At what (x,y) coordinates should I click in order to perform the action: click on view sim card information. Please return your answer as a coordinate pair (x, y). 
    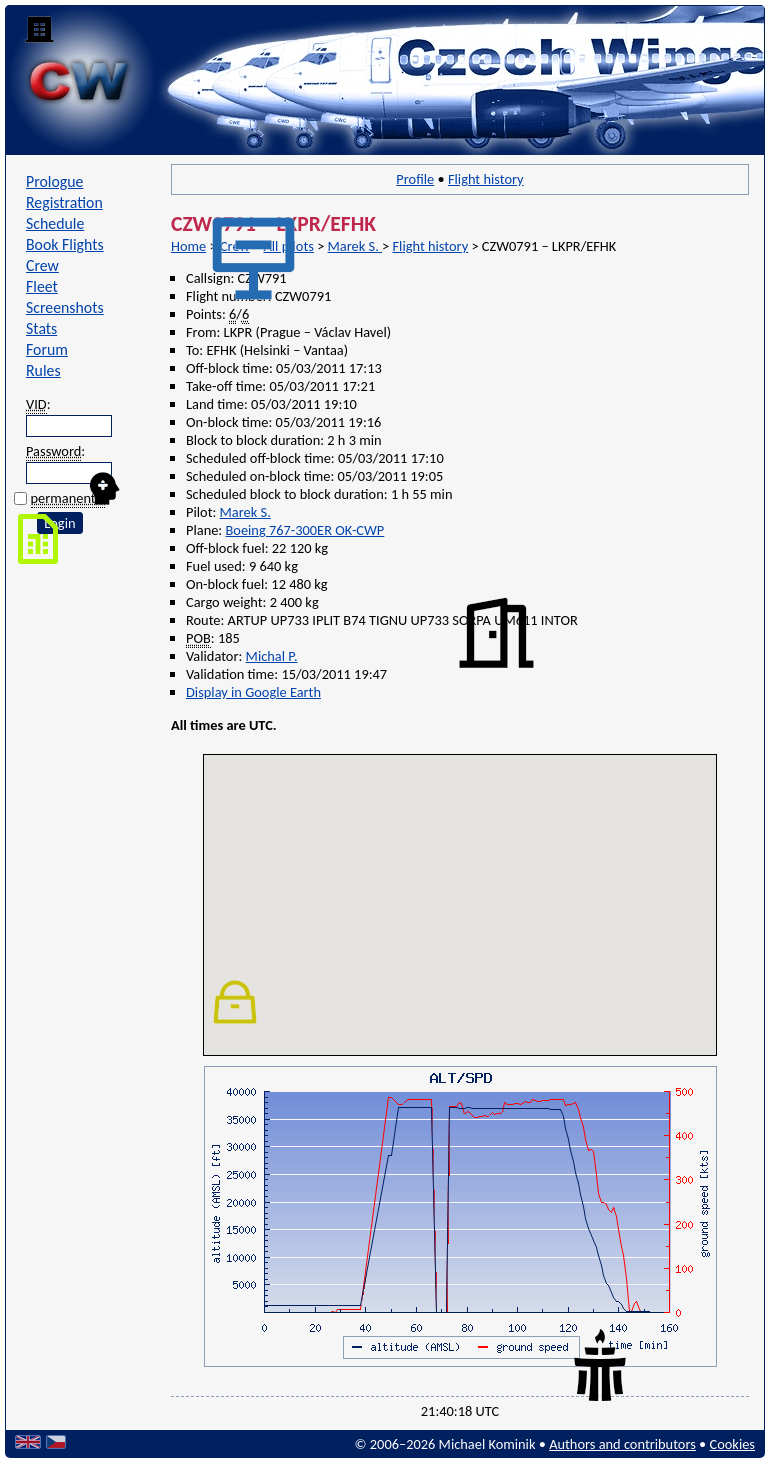
    Looking at the image, I should click on (38, 539).